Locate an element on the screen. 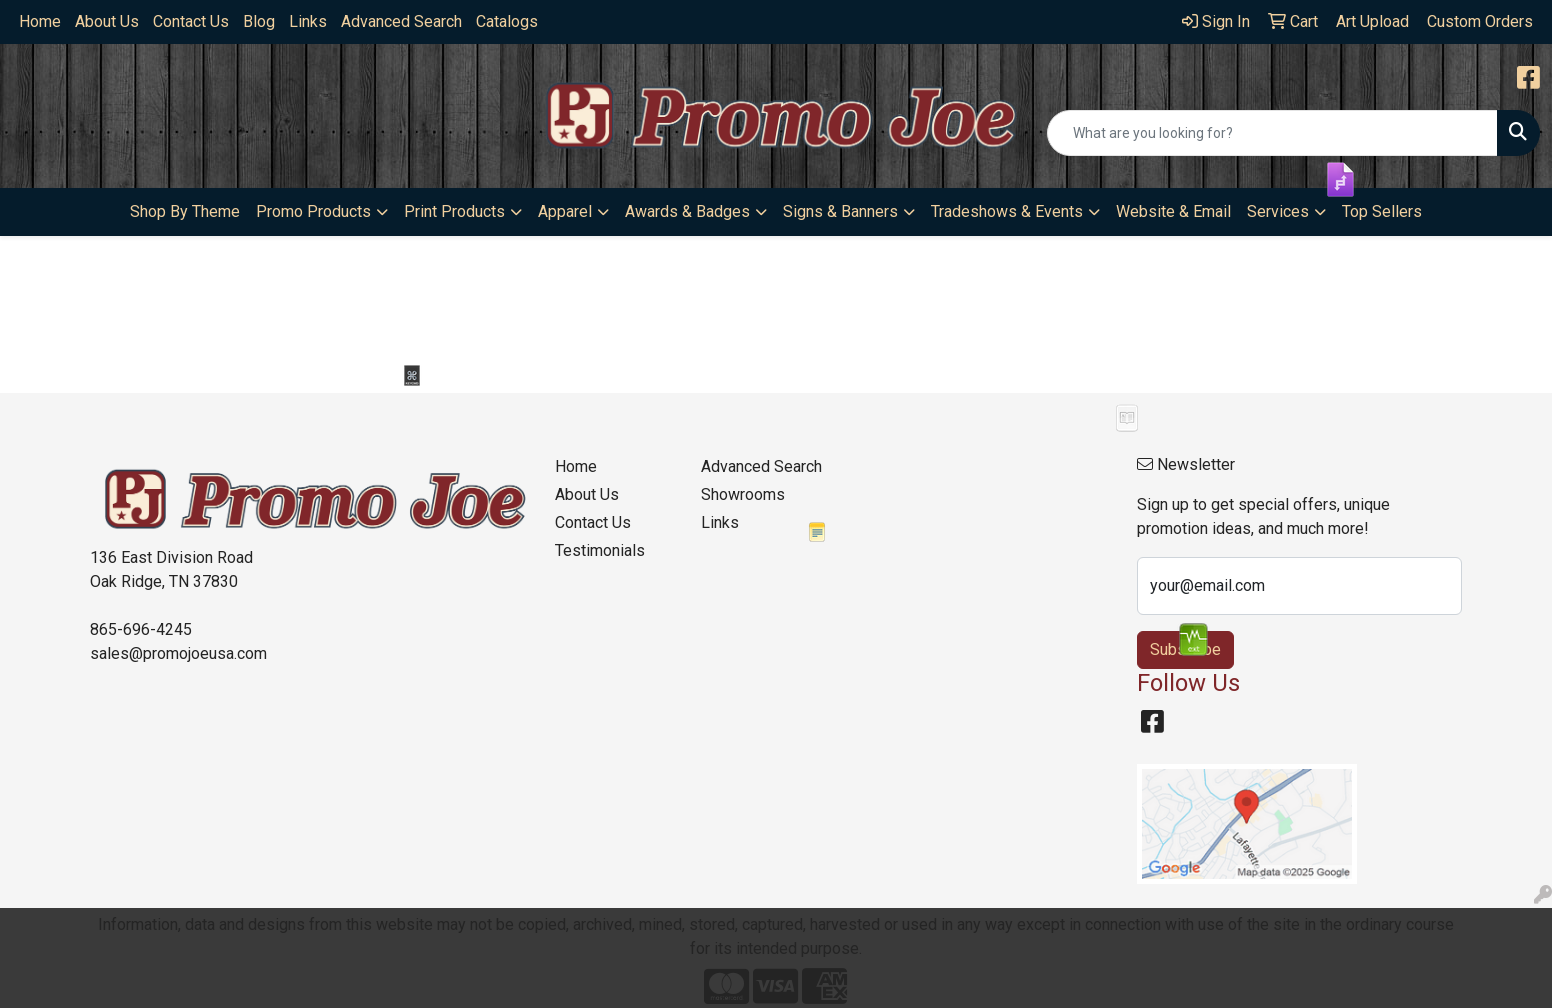  open the notes application is located at coordinates (817, 532).